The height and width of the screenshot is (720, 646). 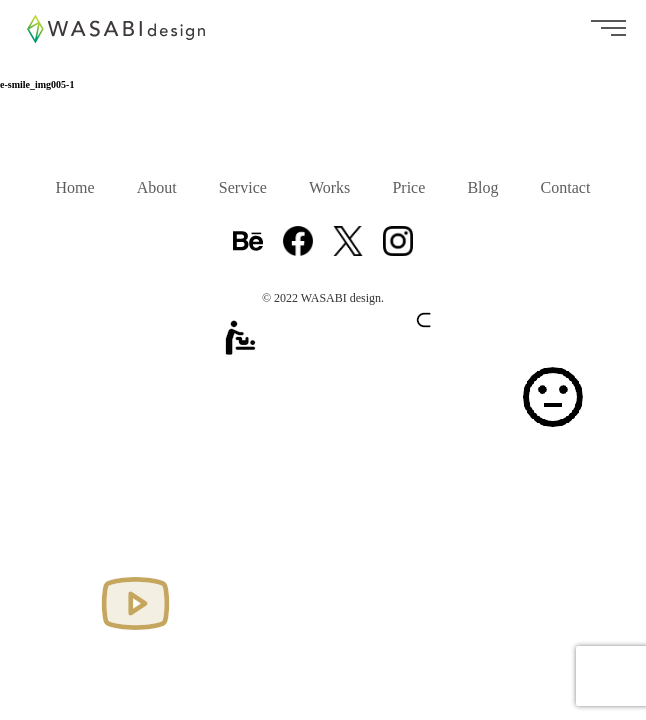 I want to click on indicates a proper subset relationship in mathematical notation, so click(x=424, y=320).